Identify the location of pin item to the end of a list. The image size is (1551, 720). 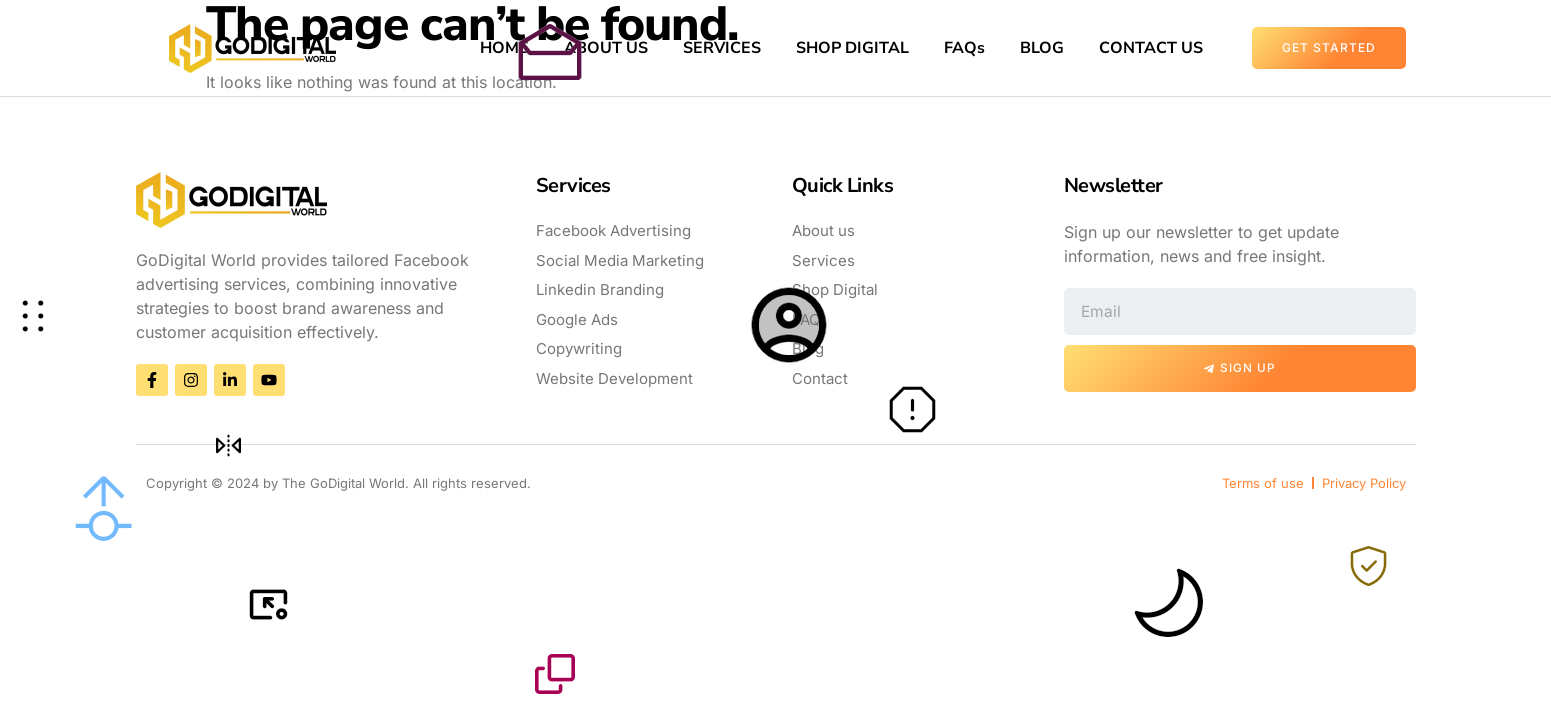
(268, 604).